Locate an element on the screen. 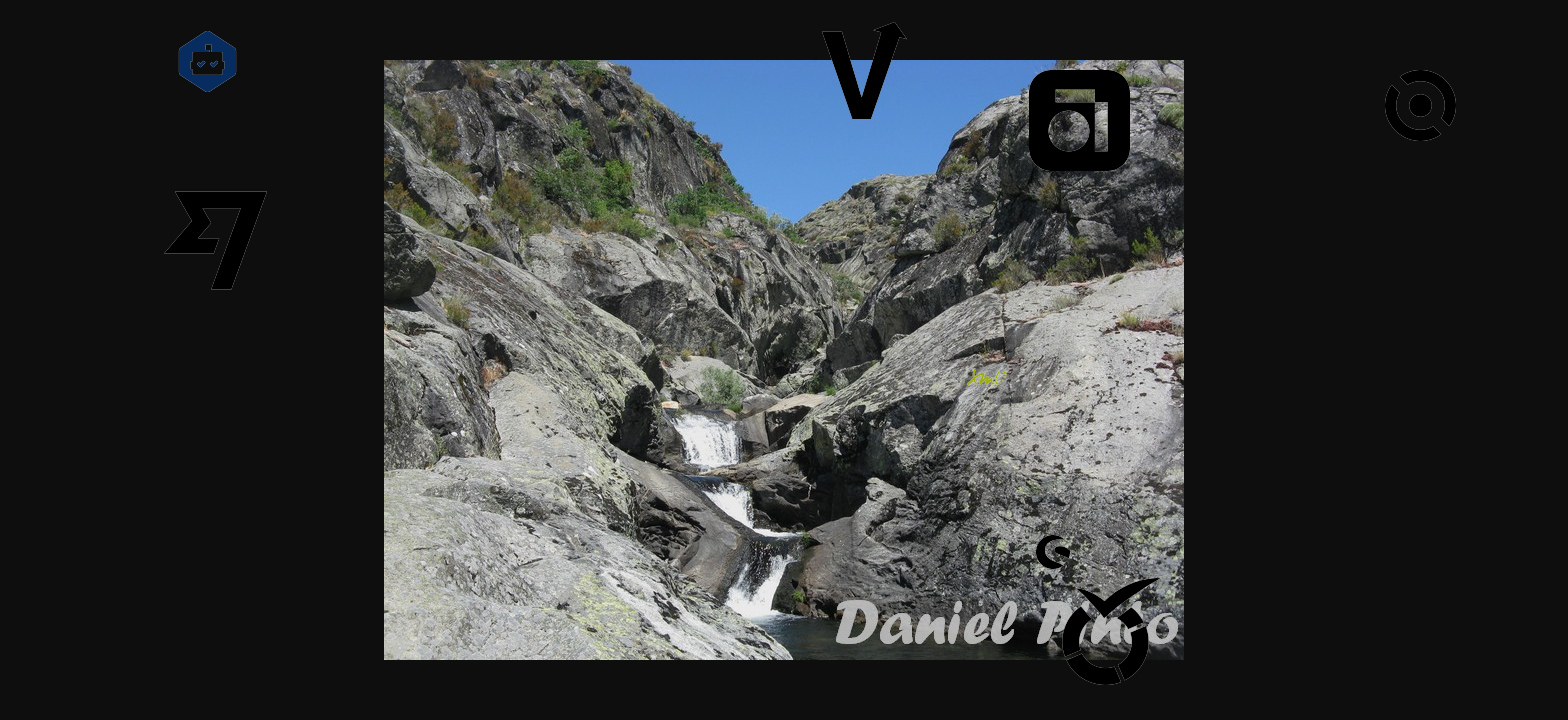  shopware e-commerce platform logo is located at coordinates (1053, 552).